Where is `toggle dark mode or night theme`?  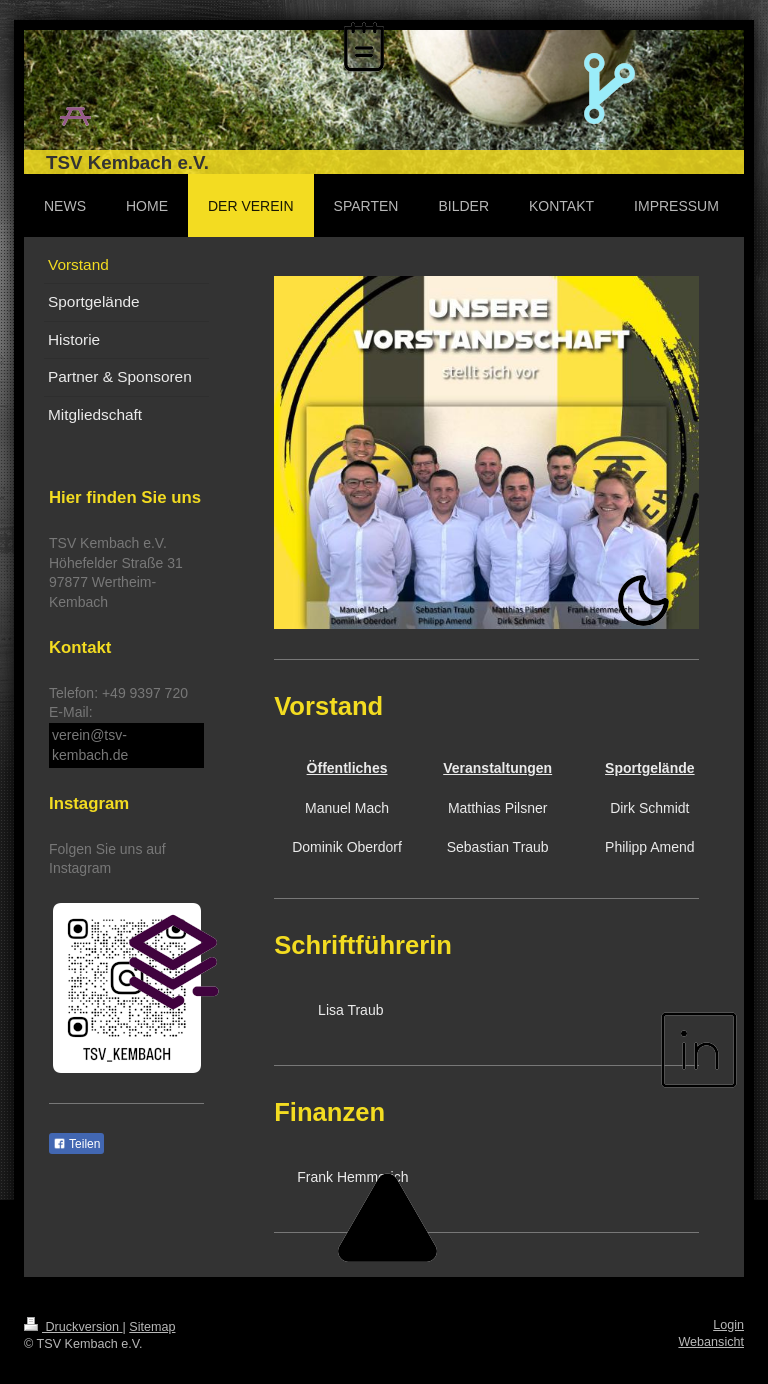
toggle dark mode or night theme is located at coordinates (643, 600).